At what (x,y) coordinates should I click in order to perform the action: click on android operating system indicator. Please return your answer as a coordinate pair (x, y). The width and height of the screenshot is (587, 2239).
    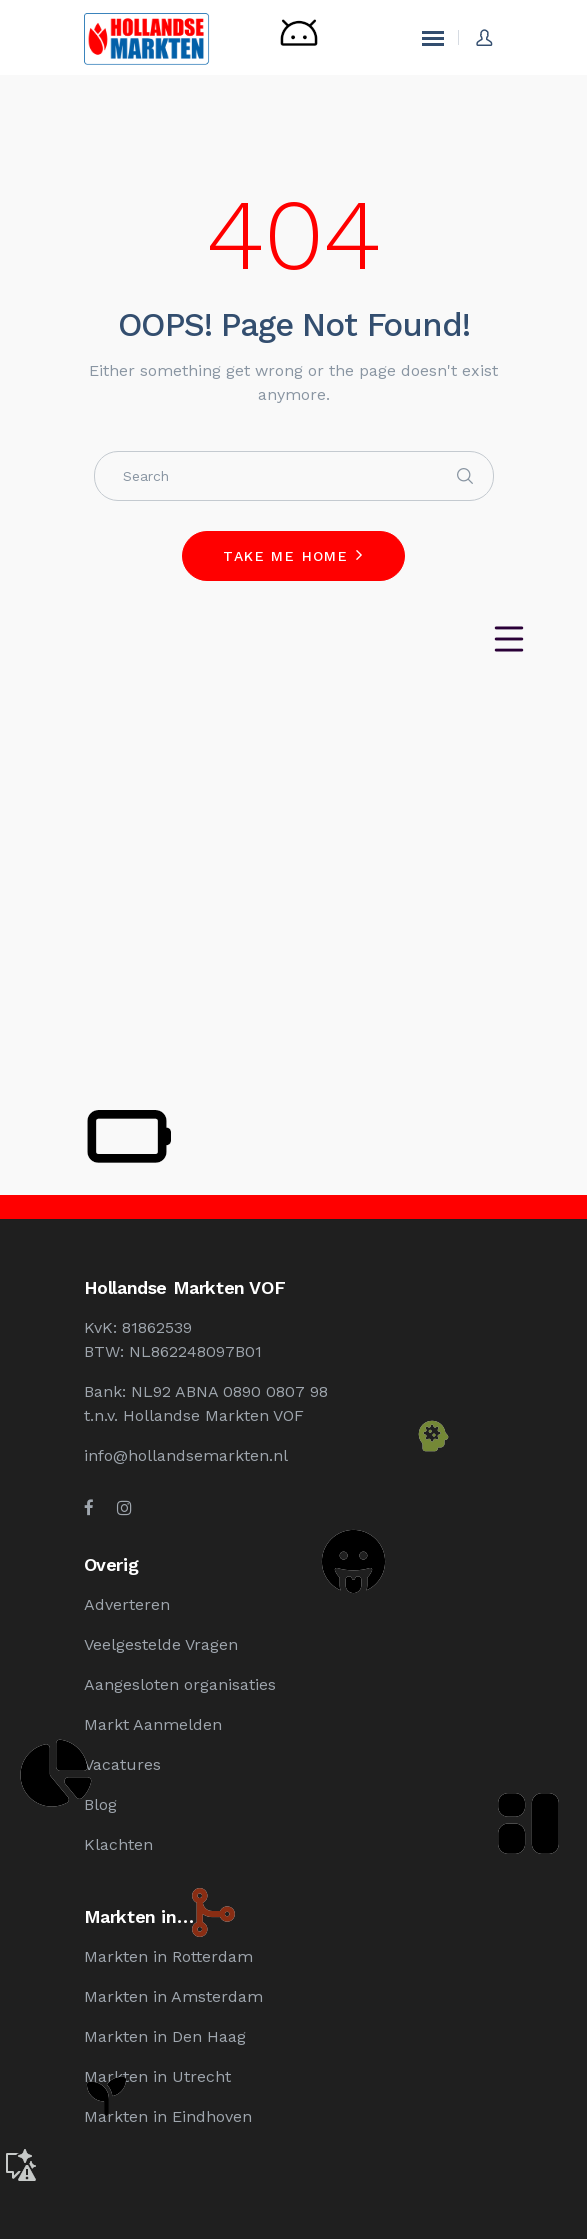
    Looking at the image, I should click on (299, 34).